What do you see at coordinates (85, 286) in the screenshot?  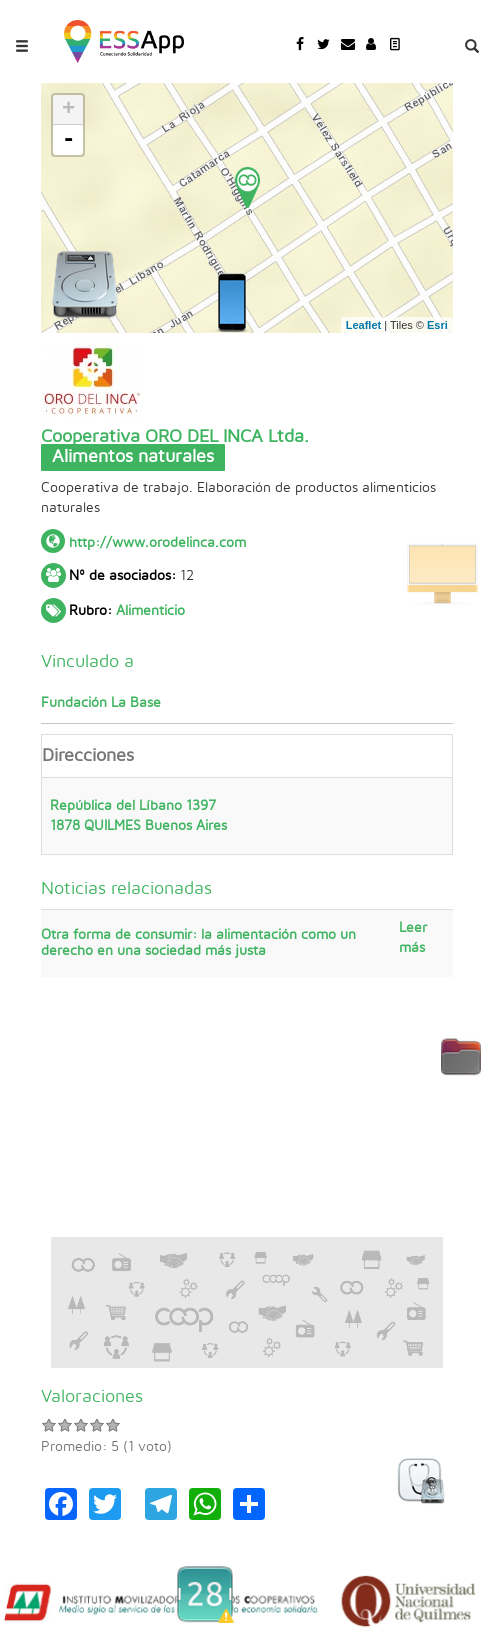 I see `access startup disk settings` at bounding box center [85, 286].